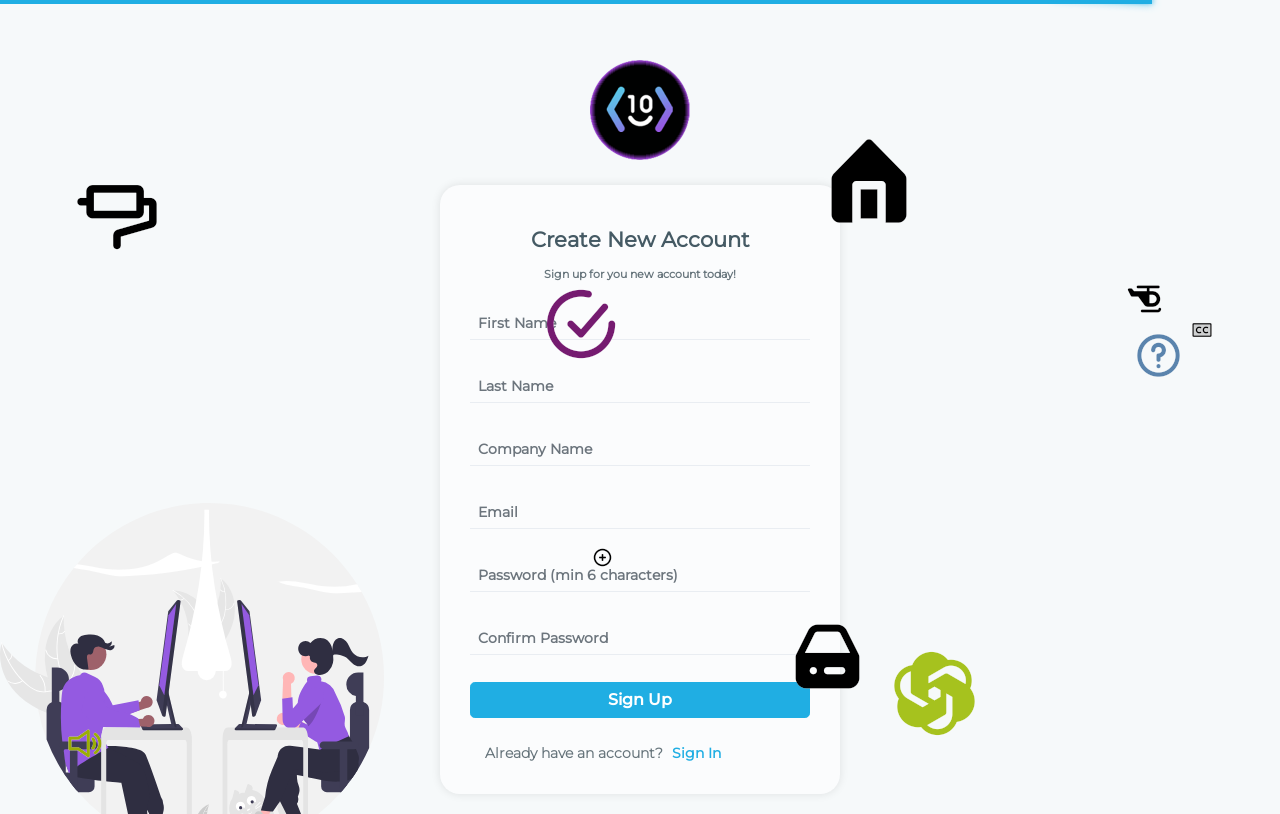  Describe the element at coordinates (1144, 298) in the screenshot. I see `helicopter transportation option` at that location.